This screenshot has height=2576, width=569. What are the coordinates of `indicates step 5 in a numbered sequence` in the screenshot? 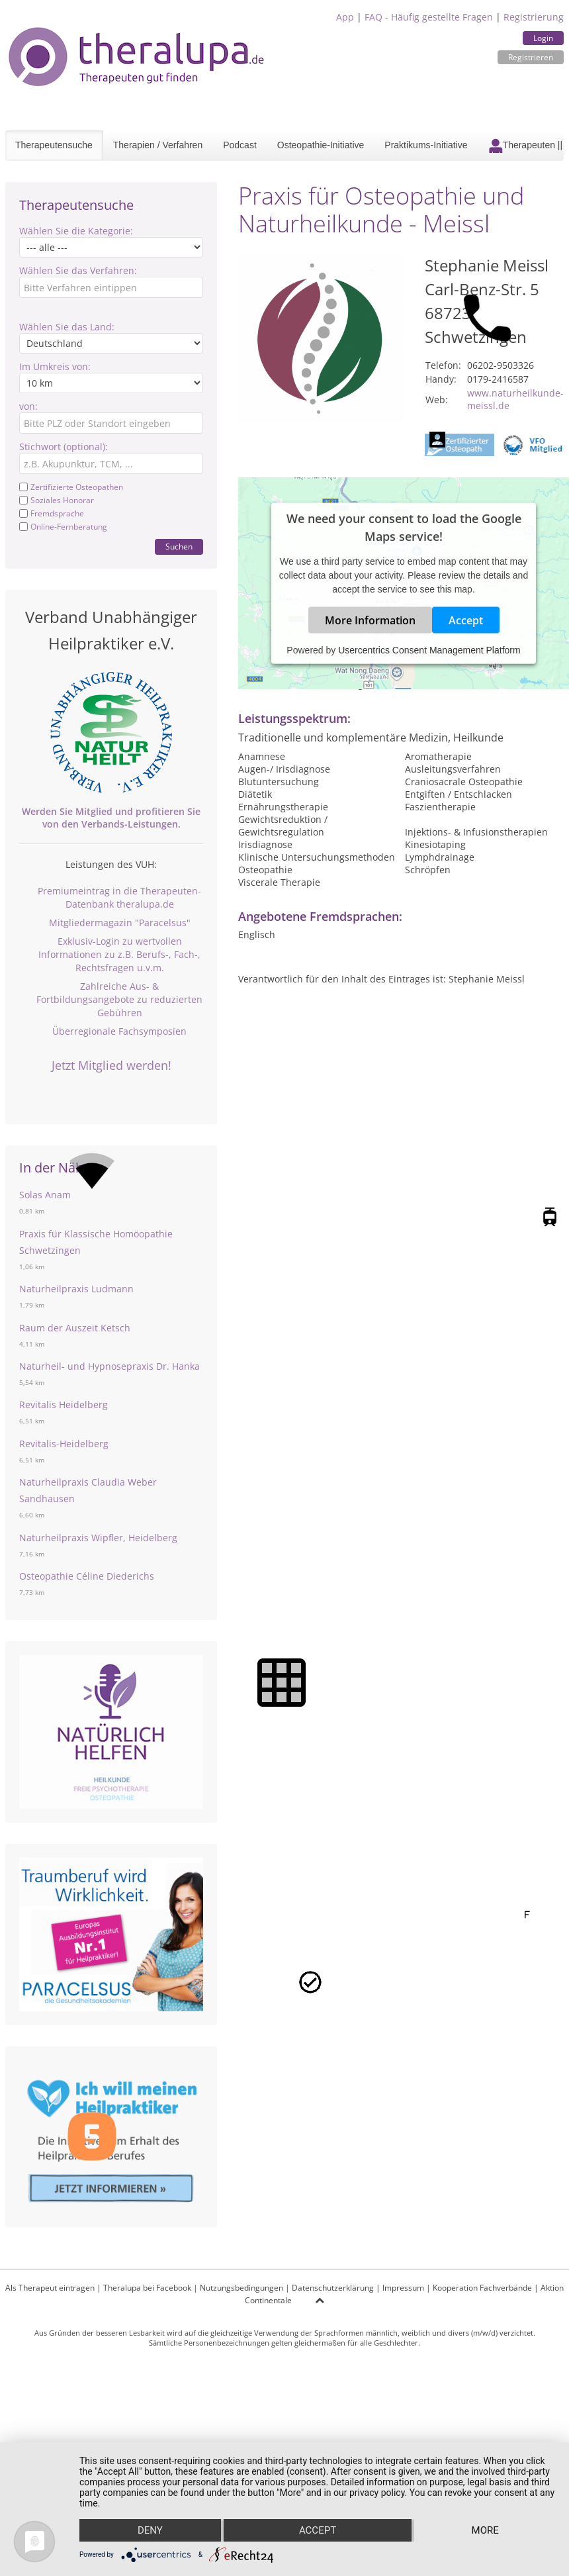 It's located at (92, 2136).